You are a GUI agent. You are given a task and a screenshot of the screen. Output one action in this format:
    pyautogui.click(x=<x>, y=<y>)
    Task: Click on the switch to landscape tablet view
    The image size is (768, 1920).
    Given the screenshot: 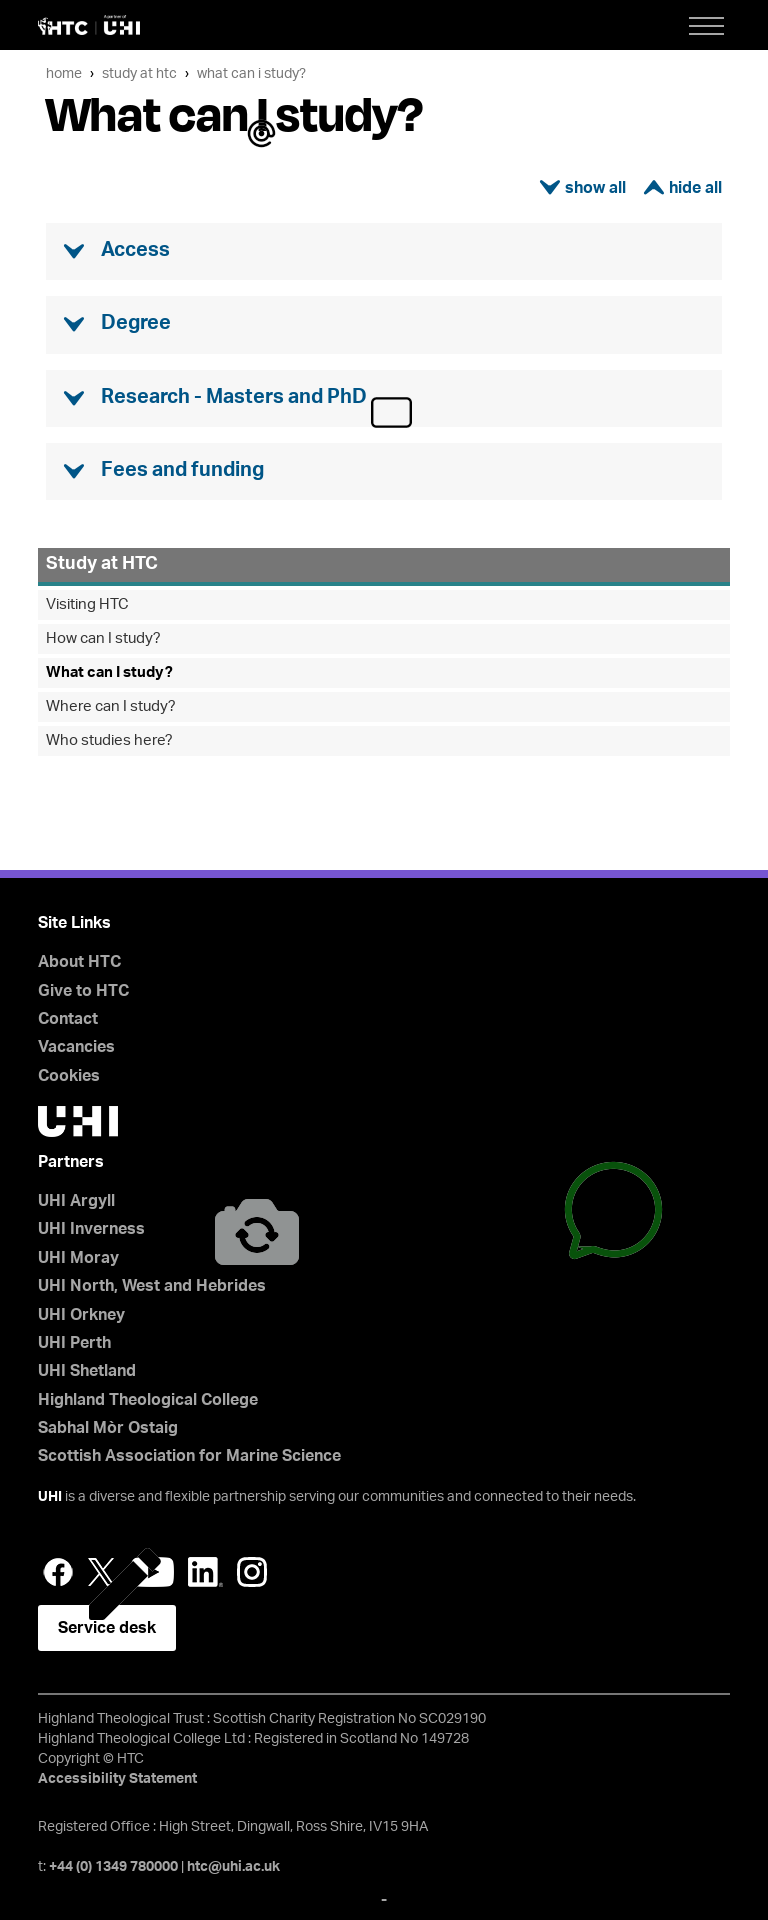 What is the action you would take?
    pyautogui.click(x=391, y=412)
    